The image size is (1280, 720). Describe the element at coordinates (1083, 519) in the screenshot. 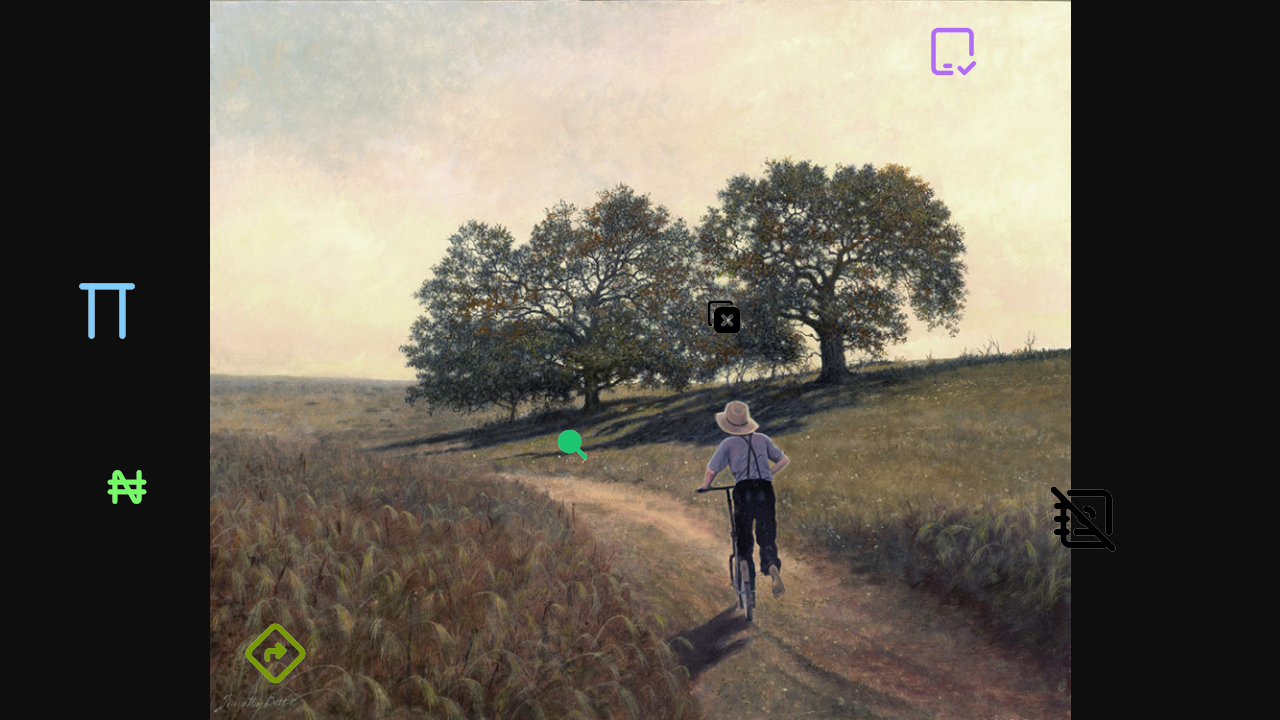

I see `contacts unavailable or disabled` at that location.